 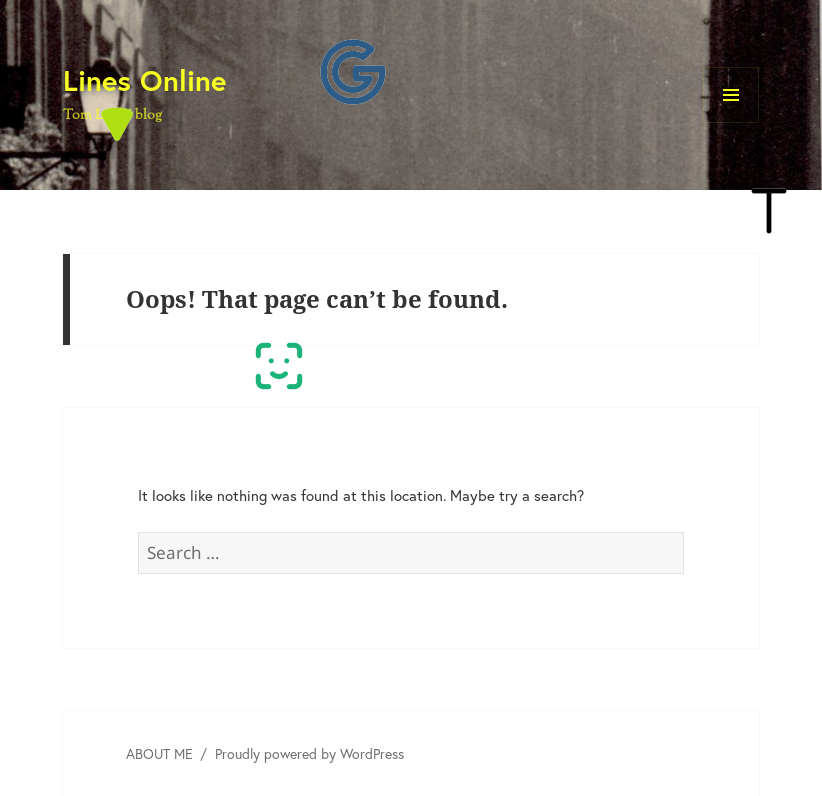 What do you see at coordinates (769, 211) in the screenshot?
I see `text formatting tool for titles` at bounding box center [769, 211].